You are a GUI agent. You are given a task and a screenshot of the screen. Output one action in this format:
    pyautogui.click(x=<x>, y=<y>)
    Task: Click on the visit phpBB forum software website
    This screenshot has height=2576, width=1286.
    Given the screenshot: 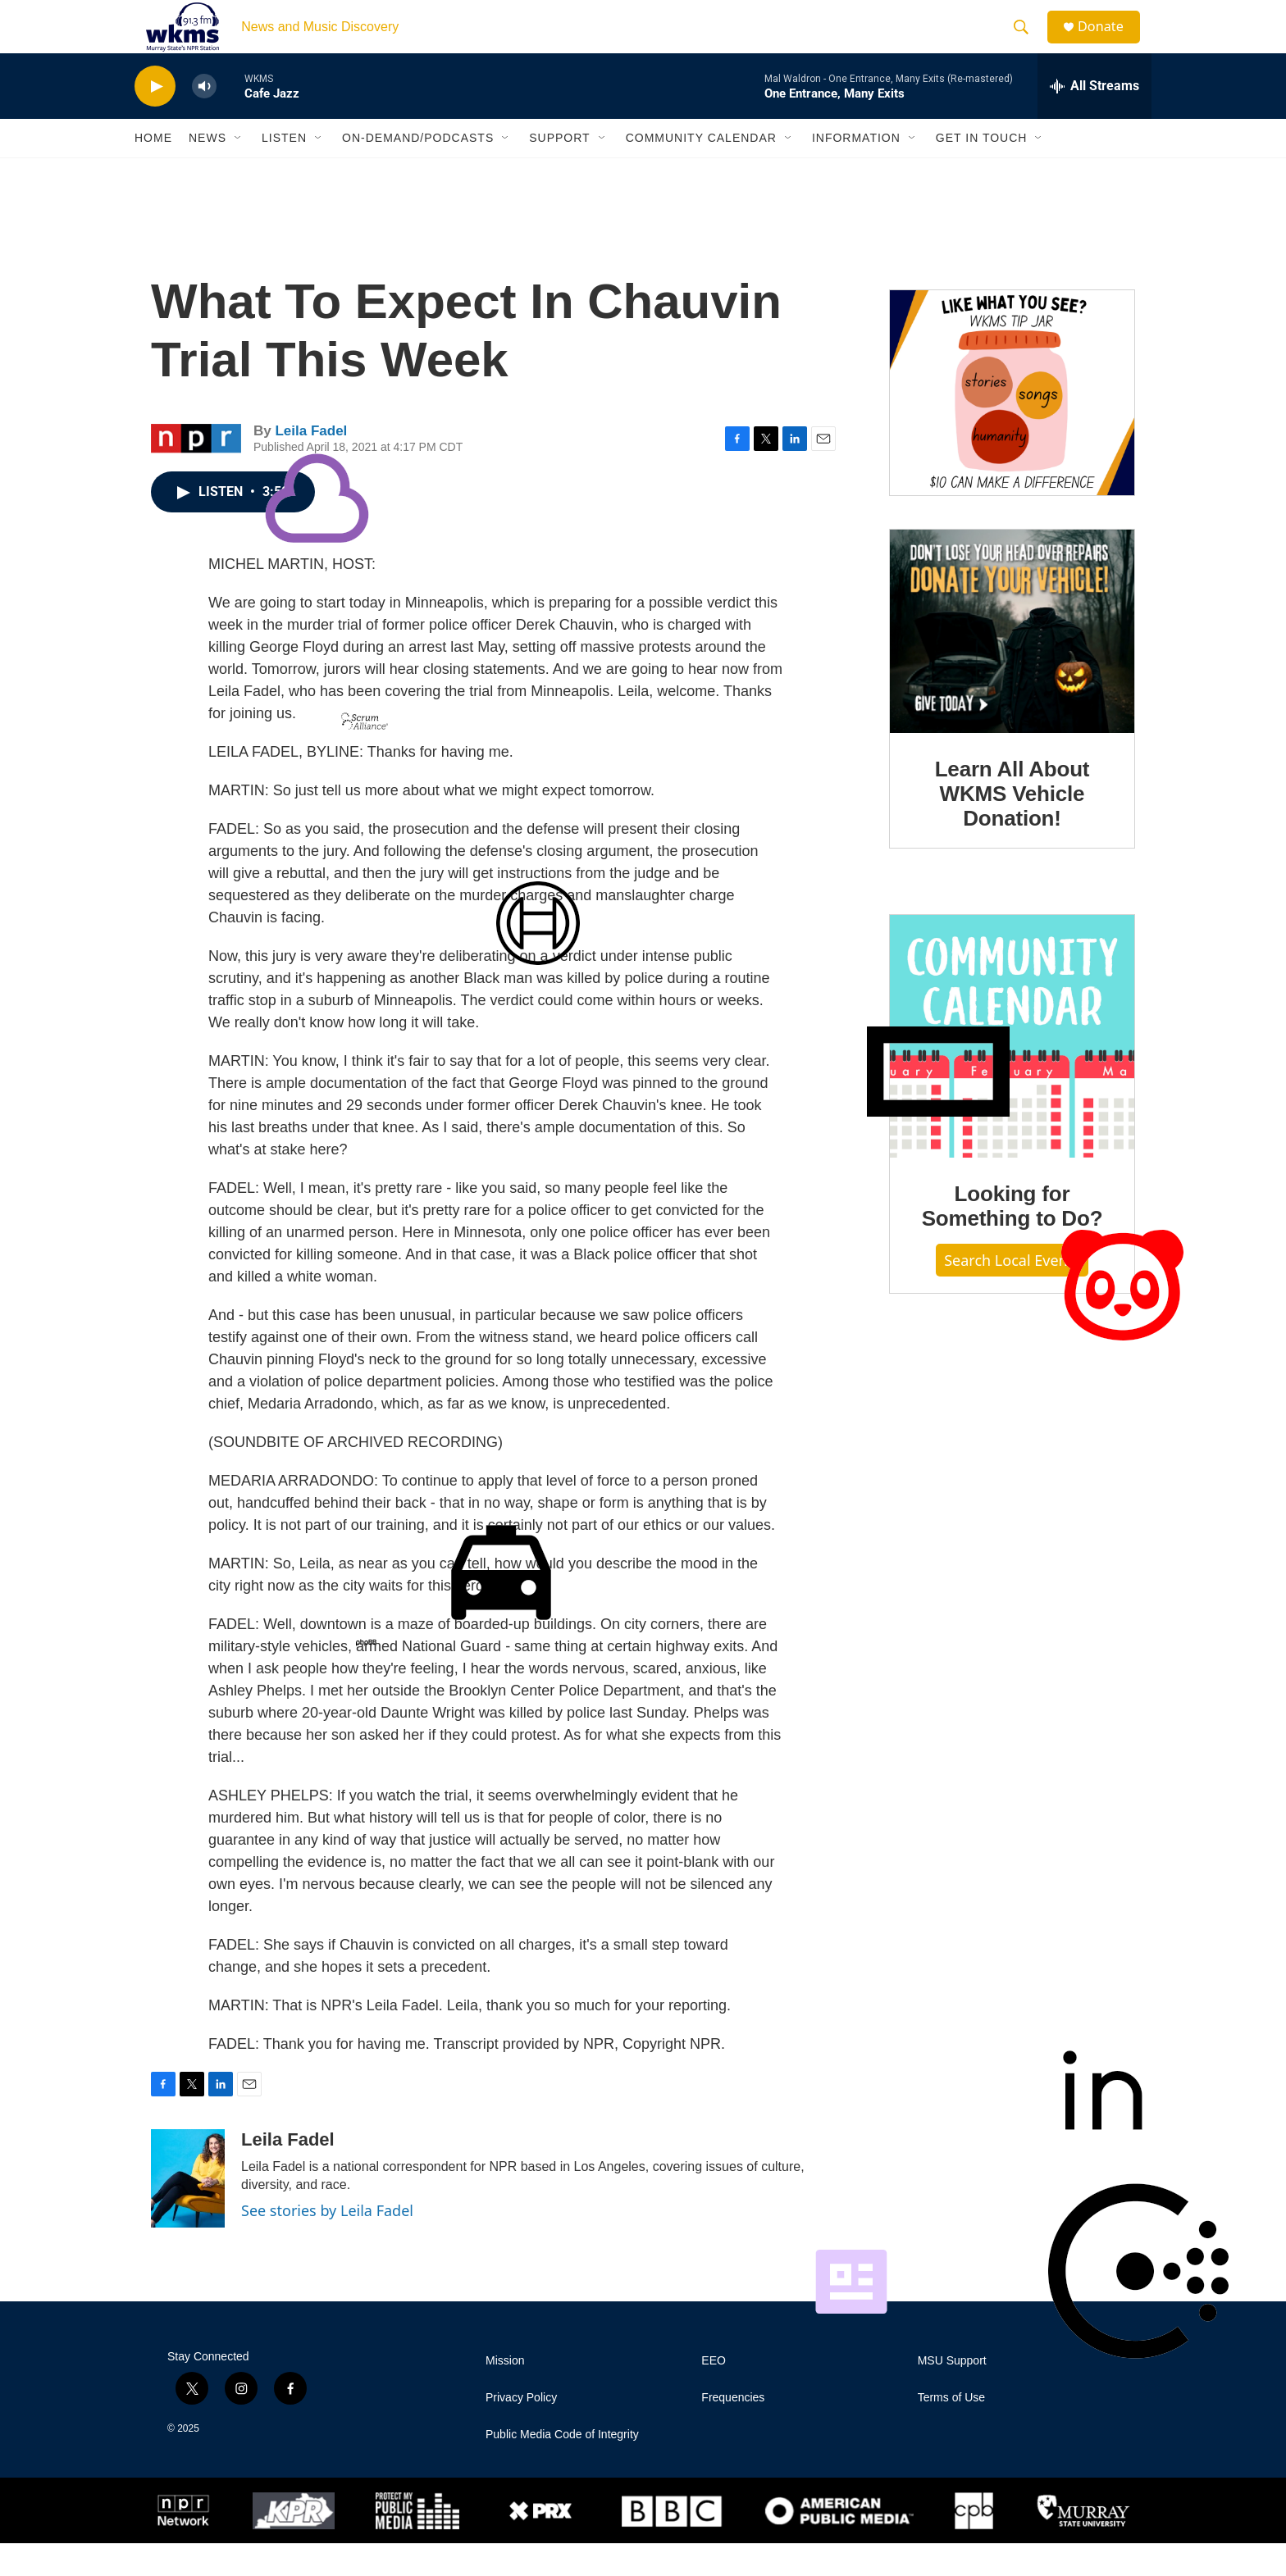 What is the action you would take?
    pyautogui.click(x=366, y=1642)
    